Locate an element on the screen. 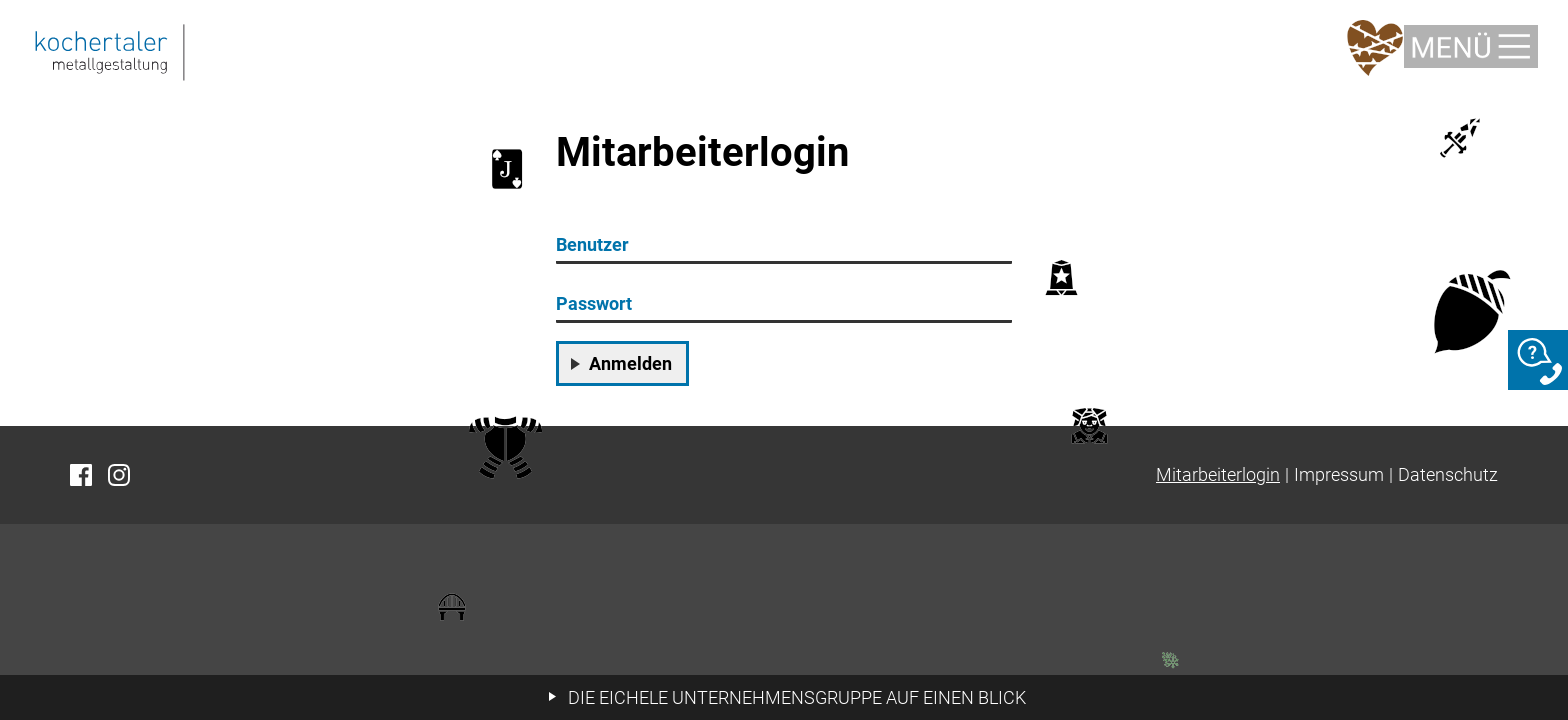 This screenshot has height=720, width=1568. select nun character or avatar is located at coordinates (1089, 425).